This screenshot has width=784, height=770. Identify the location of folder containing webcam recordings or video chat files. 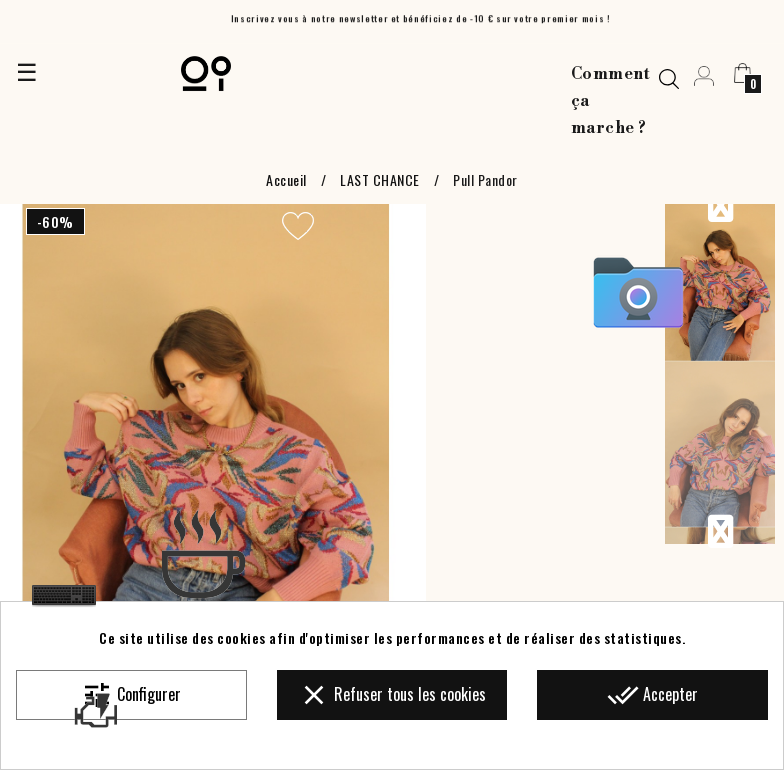
(638, 295).